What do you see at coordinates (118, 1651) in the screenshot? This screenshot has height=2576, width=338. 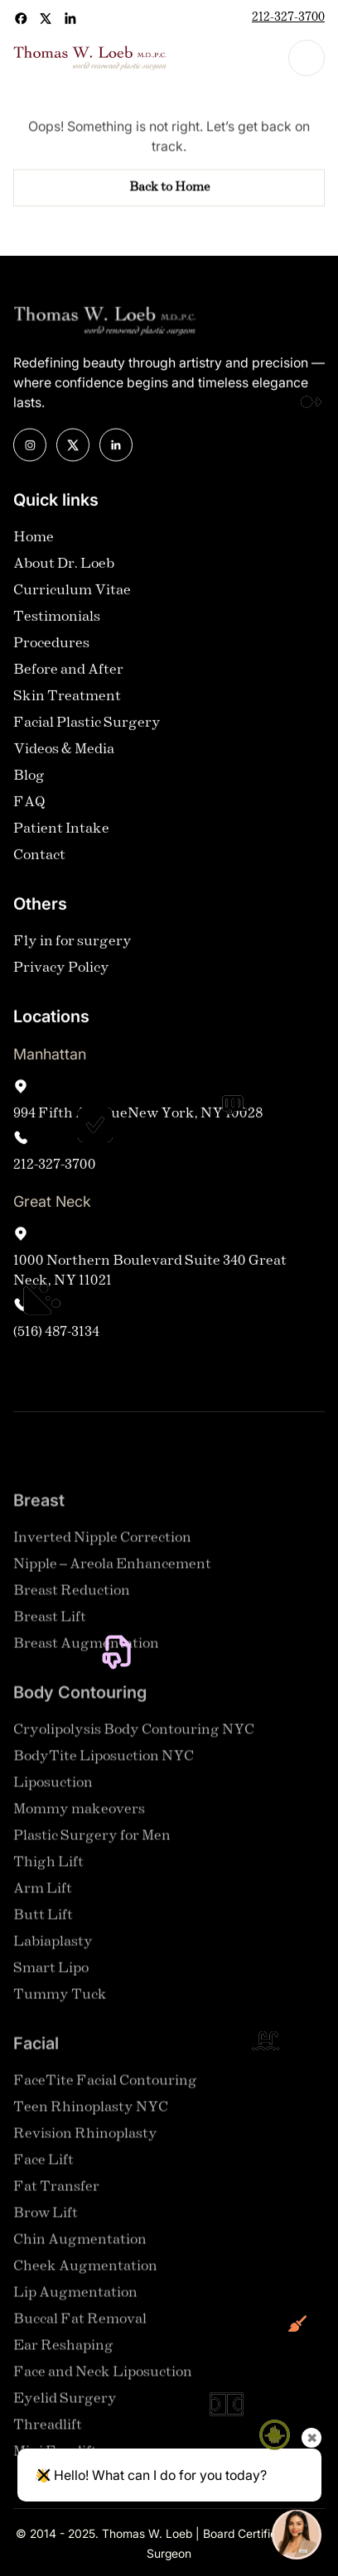 I see `dislike or downvote a document` at bounding box center [118, 1651].